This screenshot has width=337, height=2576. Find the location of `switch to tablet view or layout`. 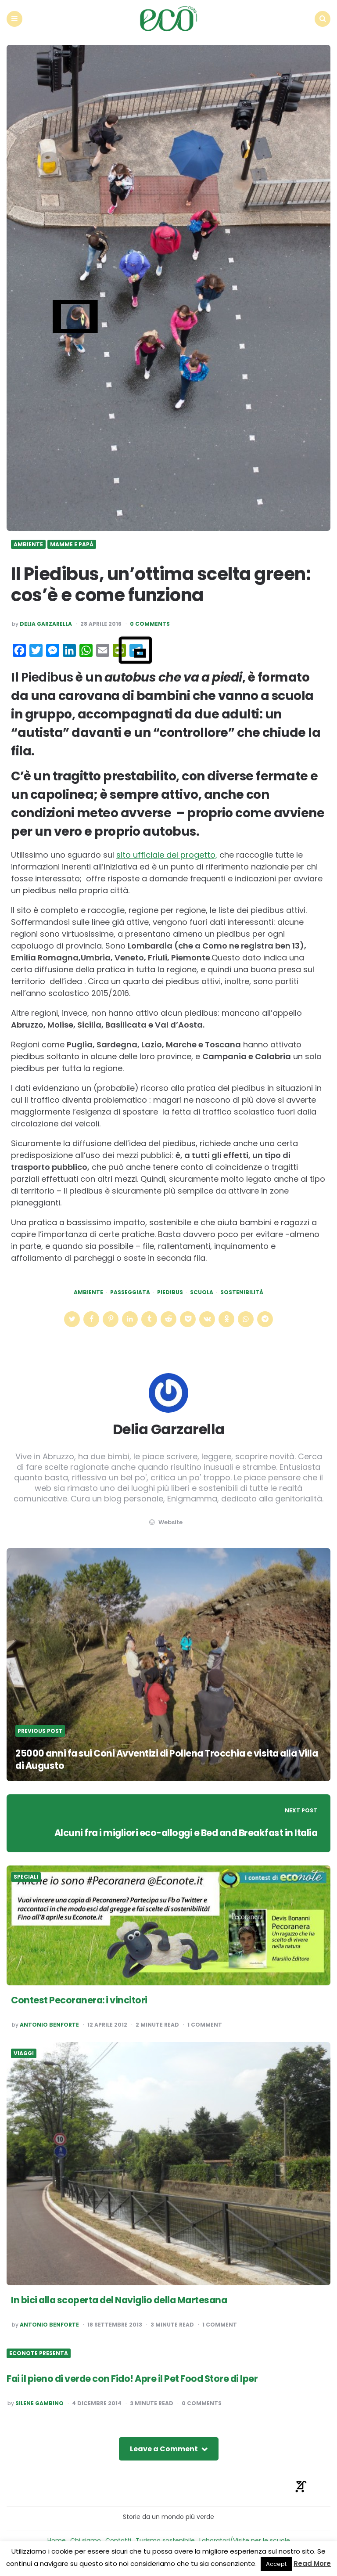

switch to tablet view or layout is located at coordinates (75, 316).